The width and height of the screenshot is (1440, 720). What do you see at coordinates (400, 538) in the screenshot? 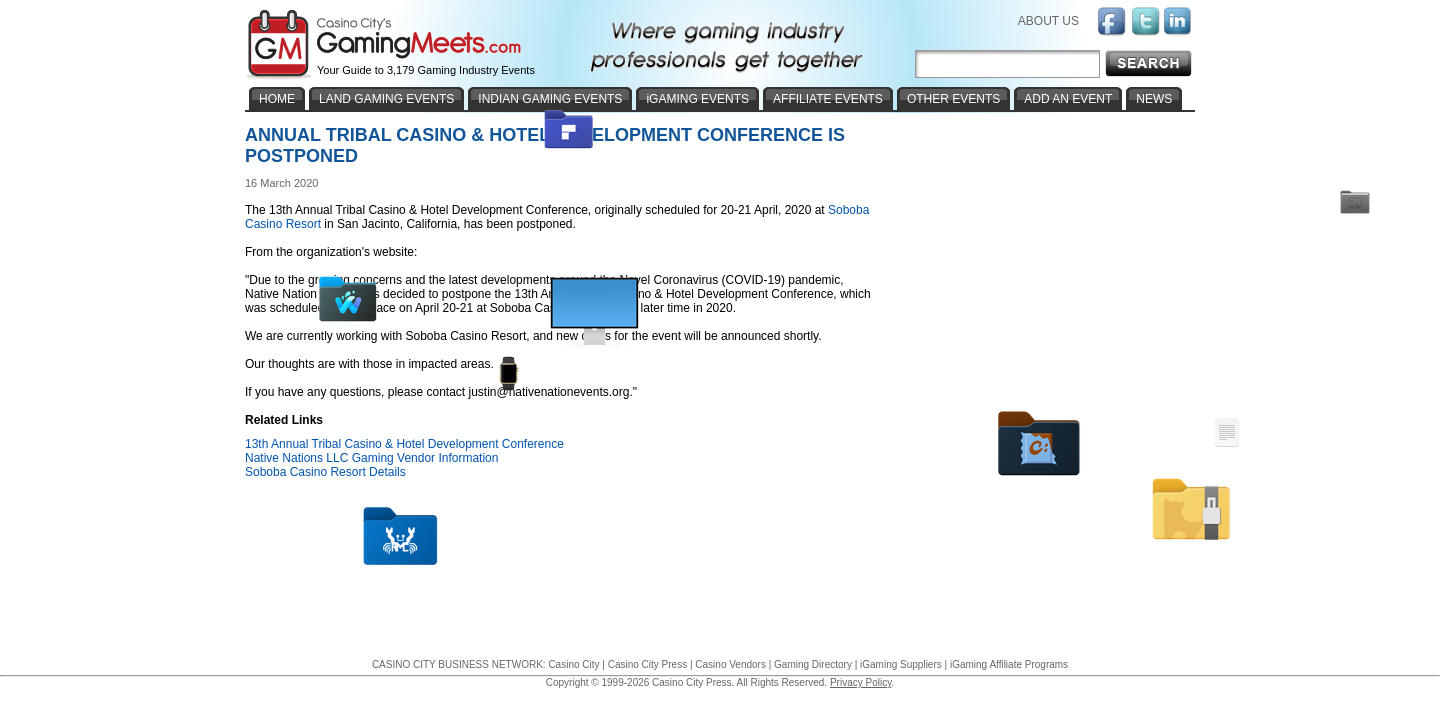
I see `folder containing realtek audio drivers and software` at bounding box center [400, 538].